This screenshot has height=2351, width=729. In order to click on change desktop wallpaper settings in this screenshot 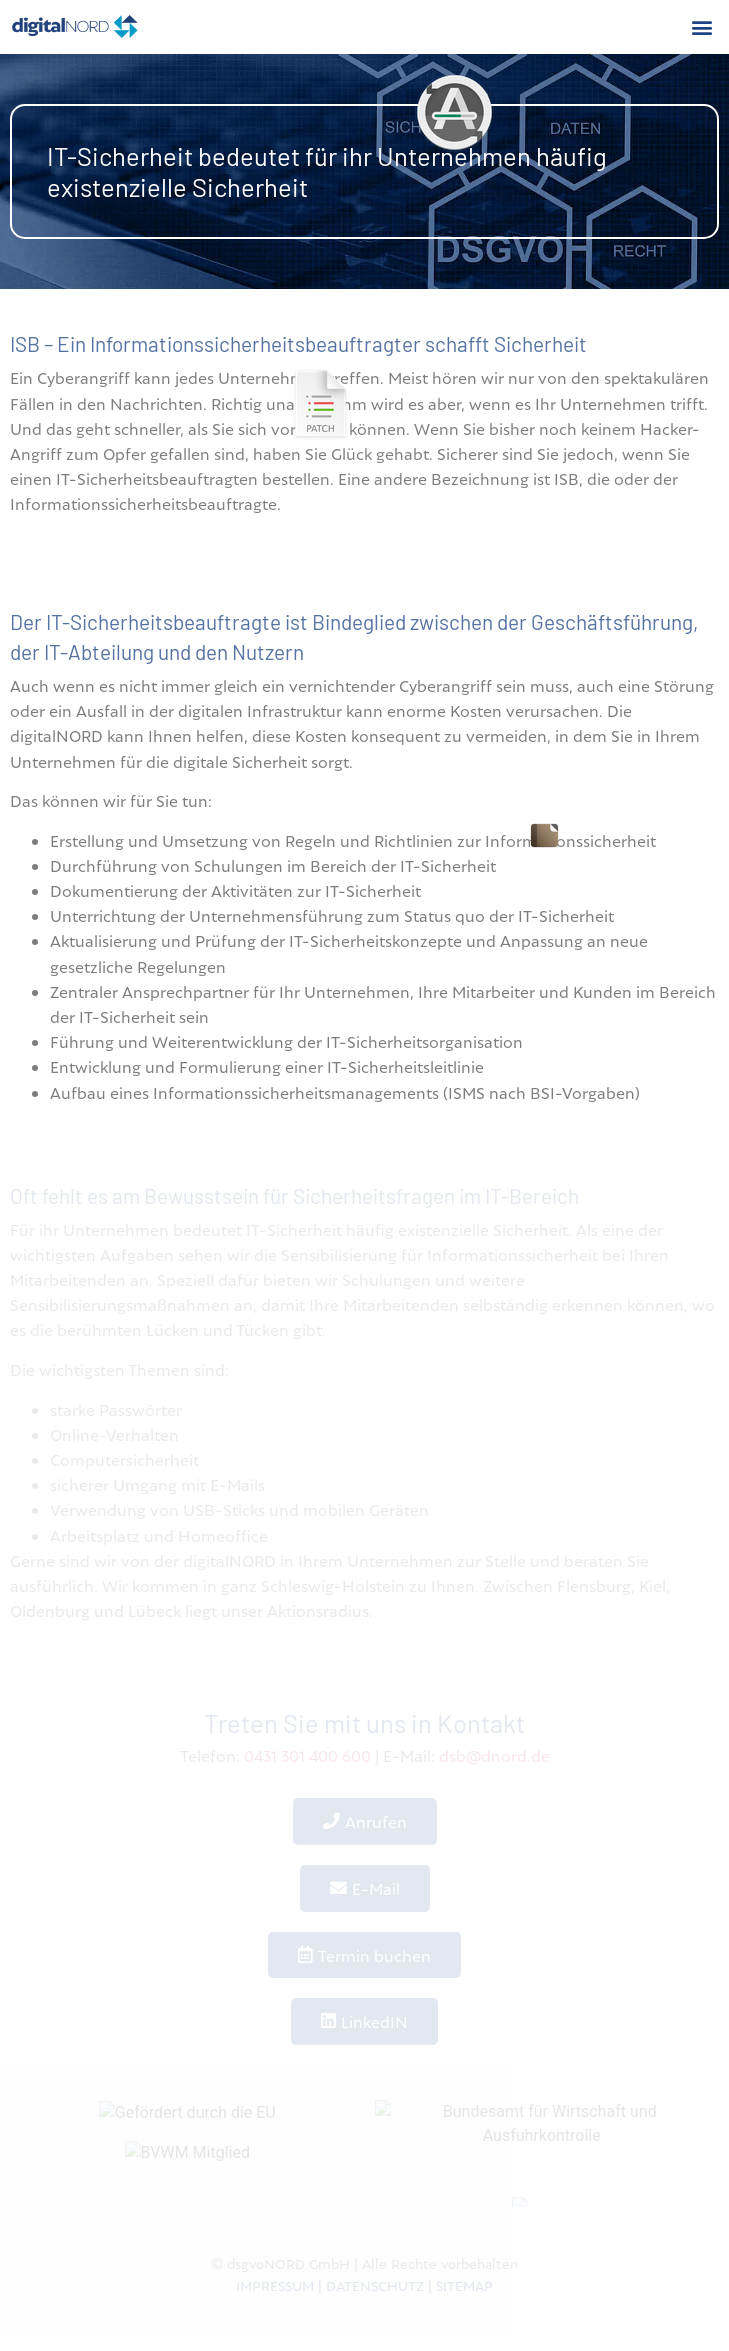, I will do `click(544, 834)`.